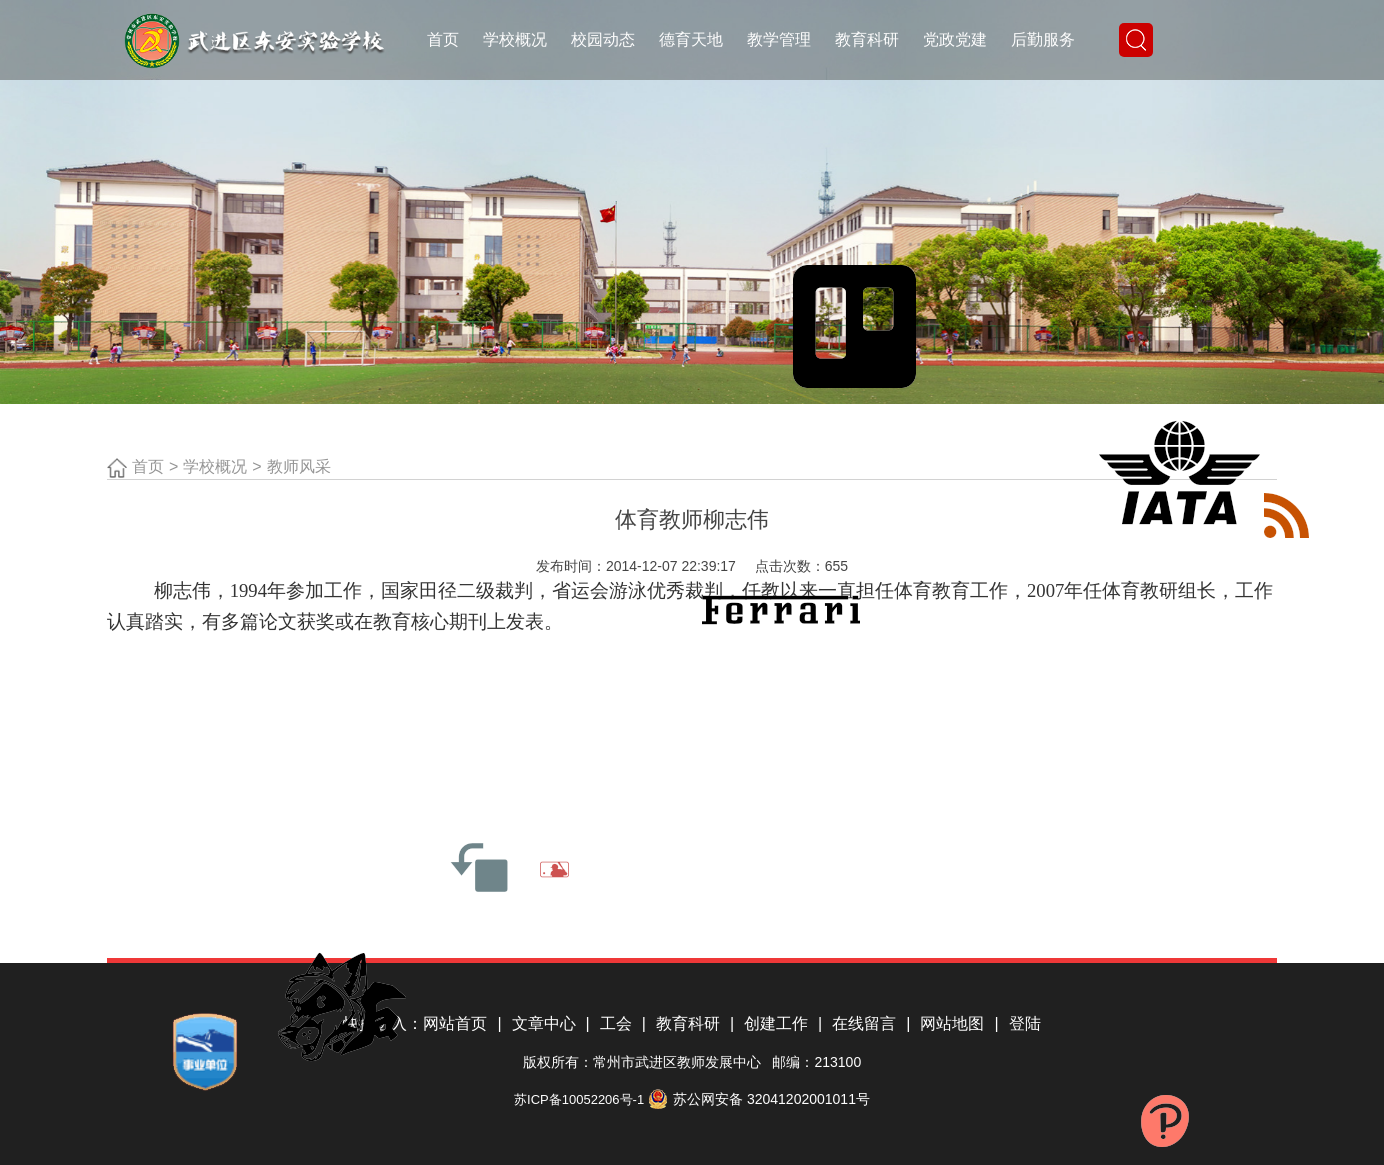 The height and width of the screenshot is (1165, 1384). What do you see at coordinates (1179, 472) in the screenshot?
I see `international air transport association logo` at bounding box center [1179, 472].